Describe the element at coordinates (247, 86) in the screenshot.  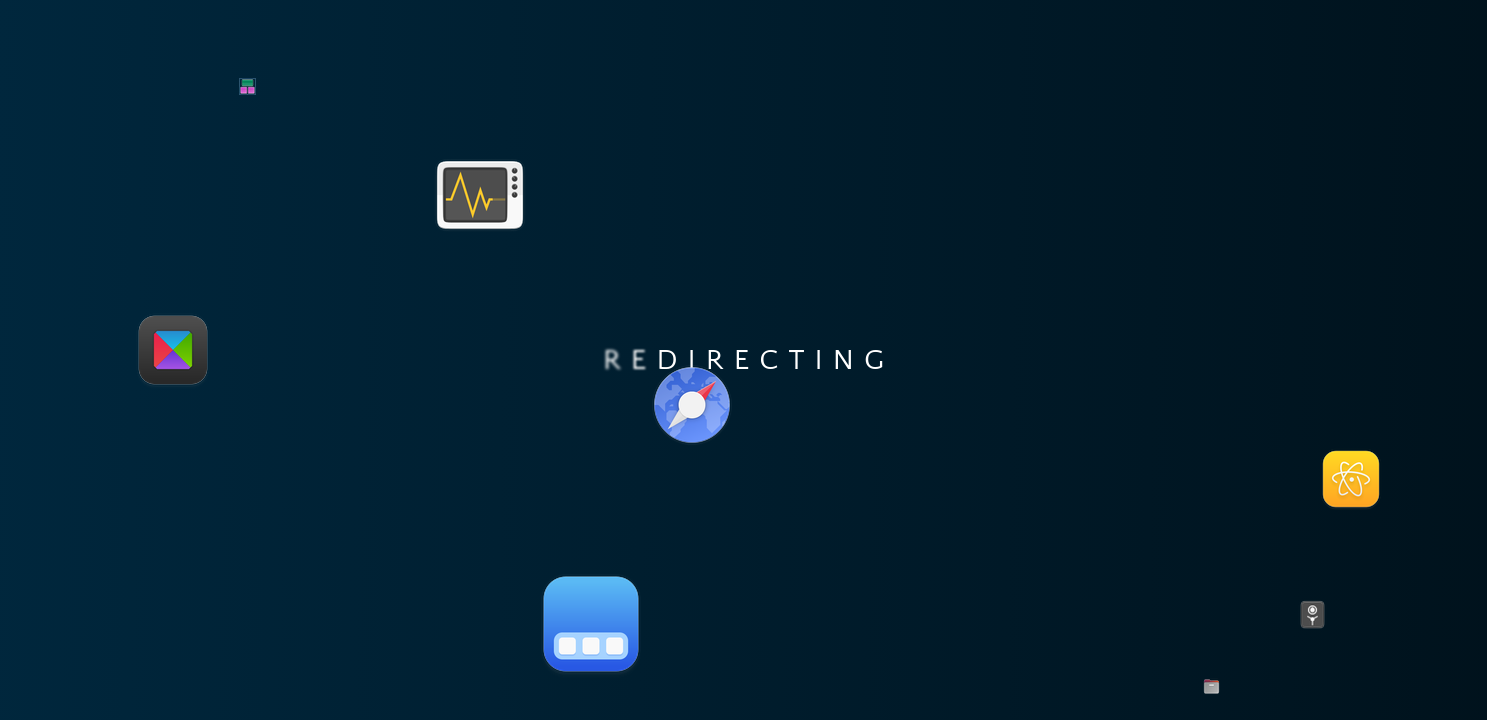
I see `select all items in the current view` at that location.